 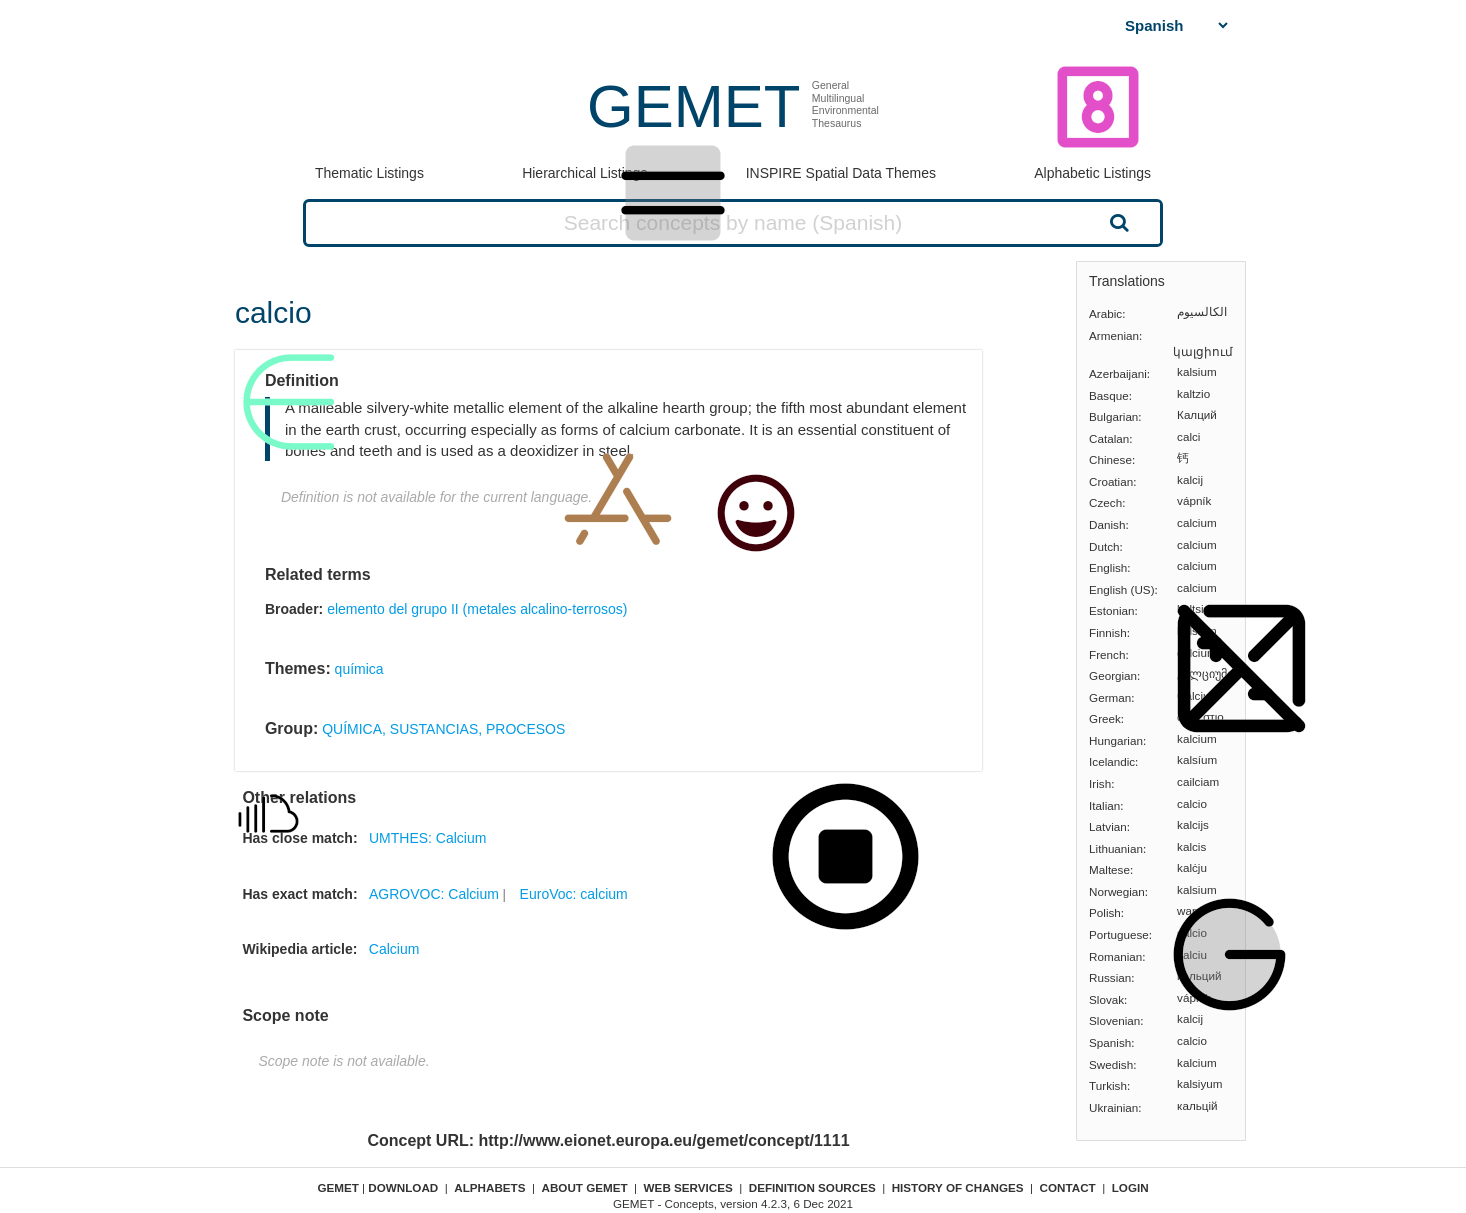 What do you see at coordinates (291, 402) in the screenshot?
I see `indicates set membership in mathematical notation` at bounding box center [291, 402].